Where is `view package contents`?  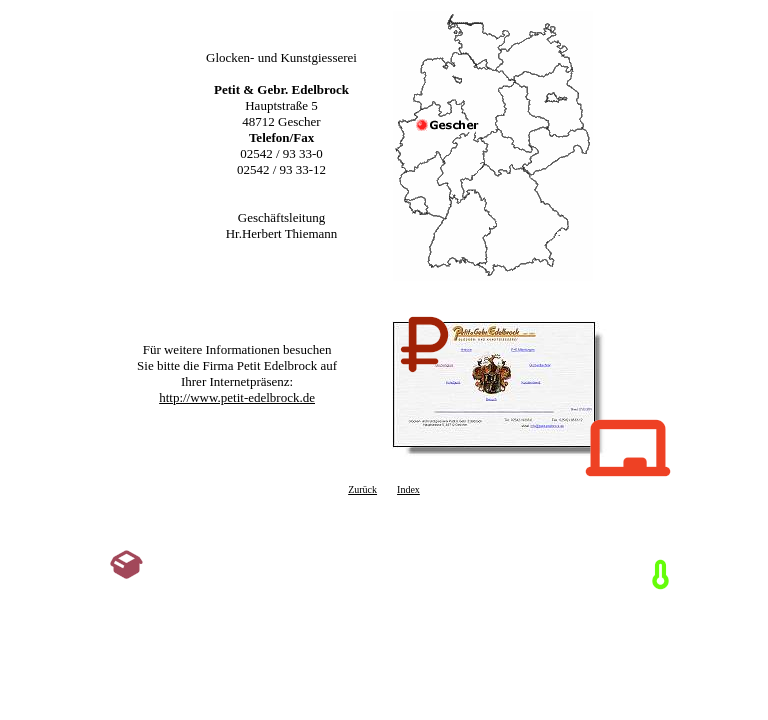
view package contents is located at coordinates (126, 564).